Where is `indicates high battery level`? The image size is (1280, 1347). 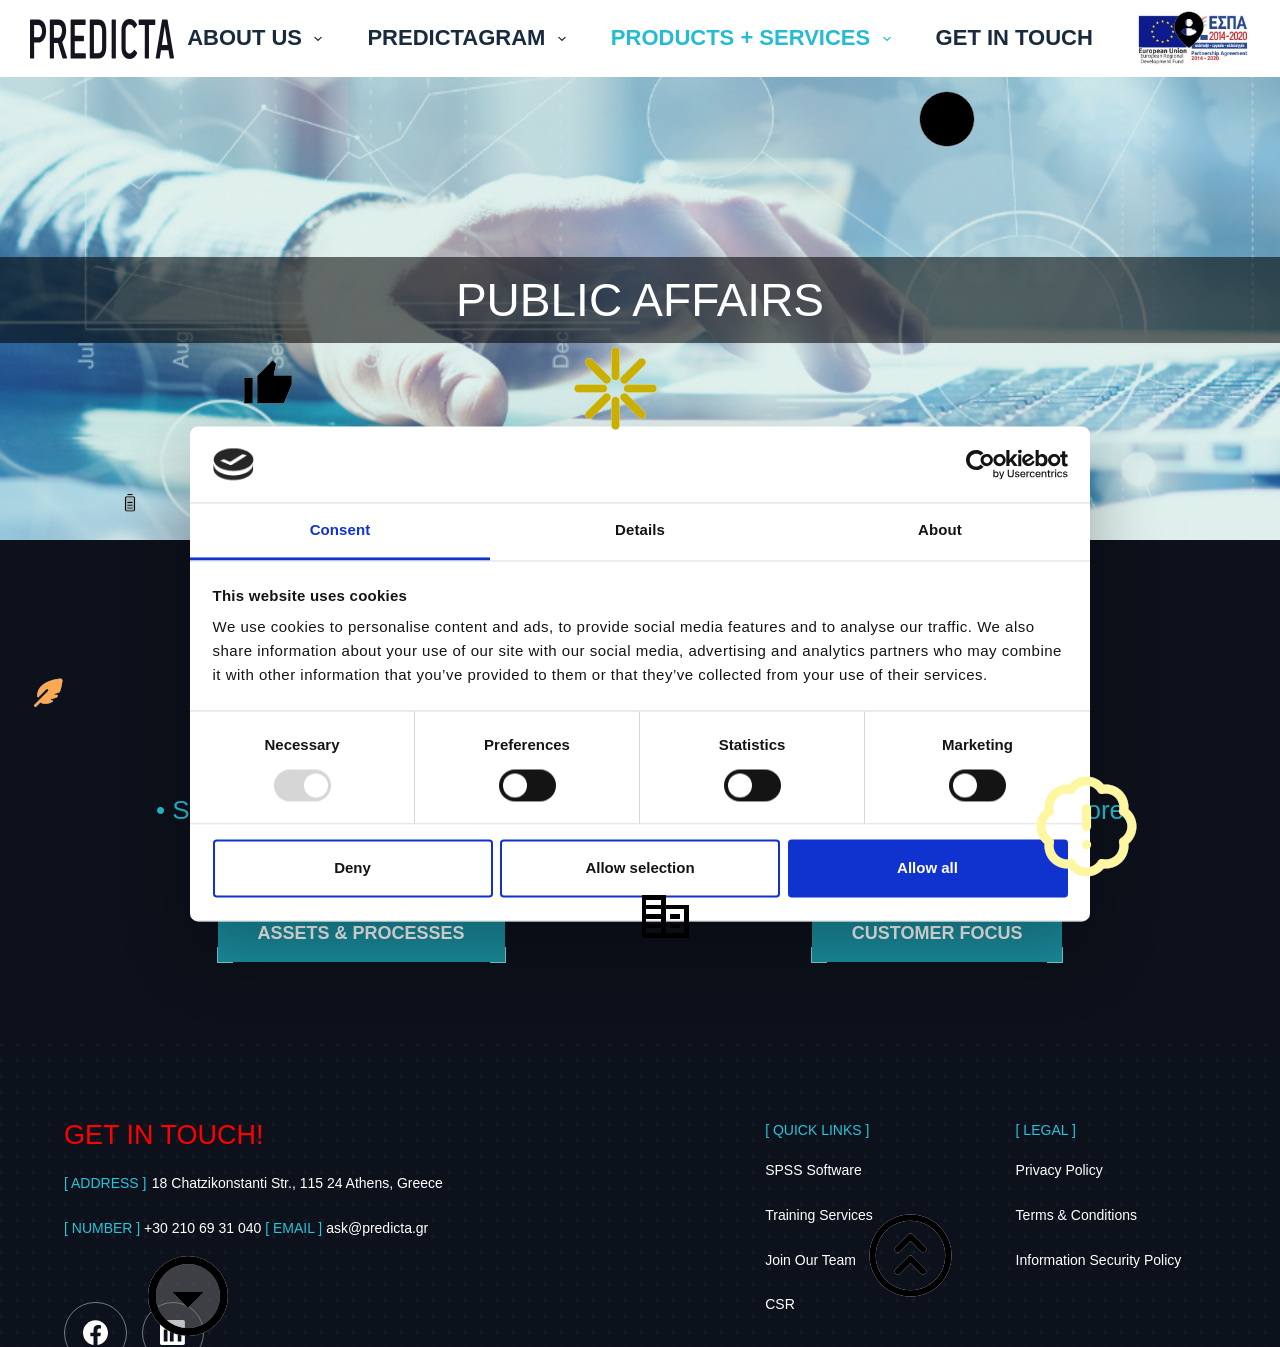
indicates high battery level is located at coordinates (130, 503).